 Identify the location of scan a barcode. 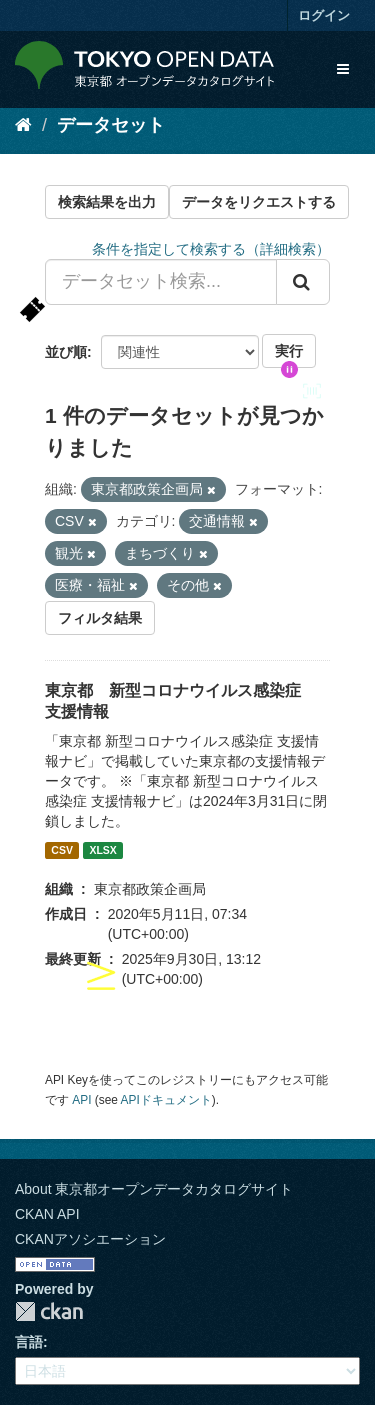
(312, 391).